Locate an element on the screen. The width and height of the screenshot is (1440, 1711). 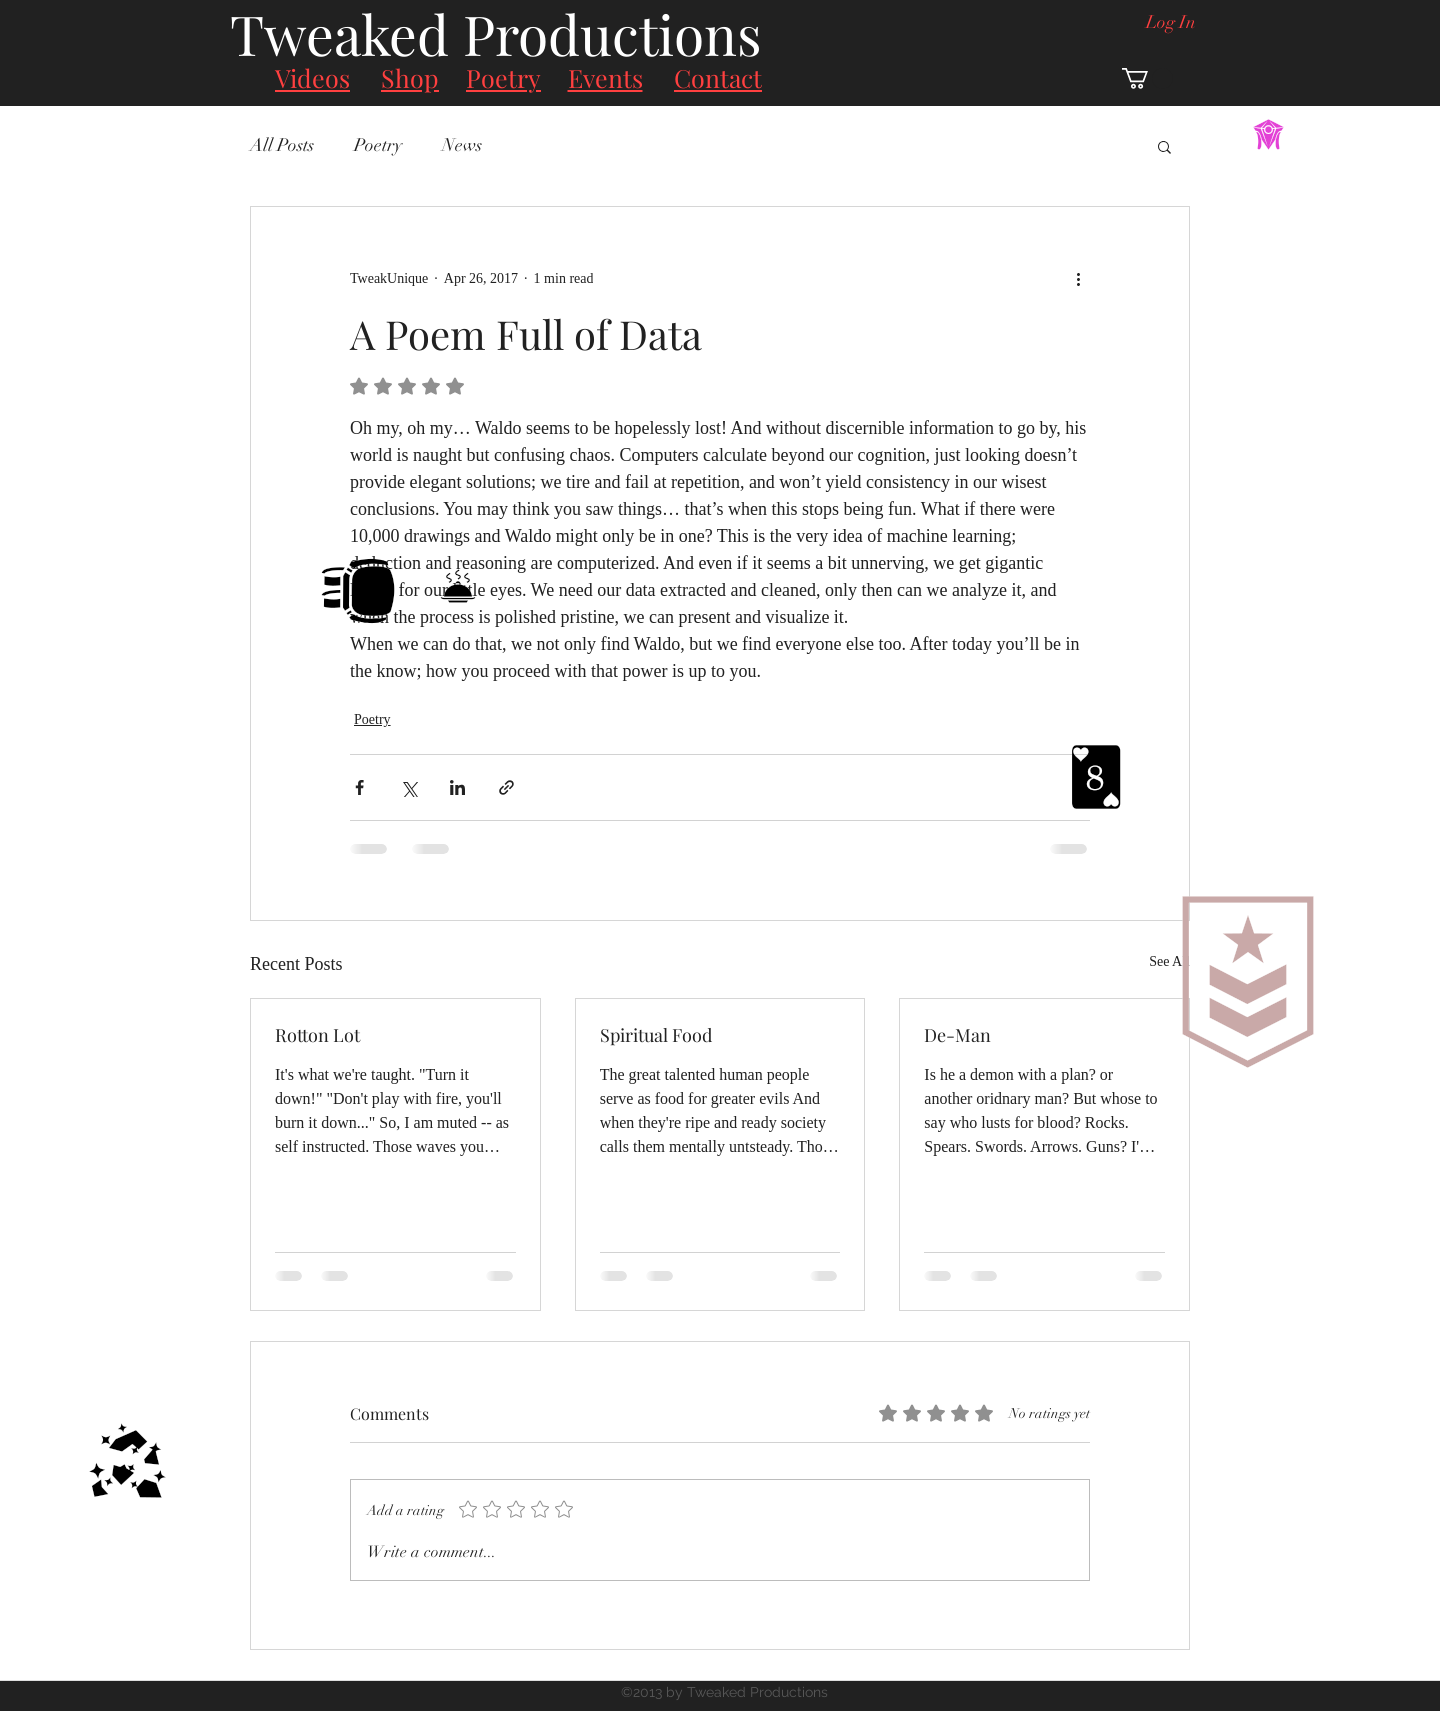
select knee pad equipment for your character is located at coordinates (358, 591).